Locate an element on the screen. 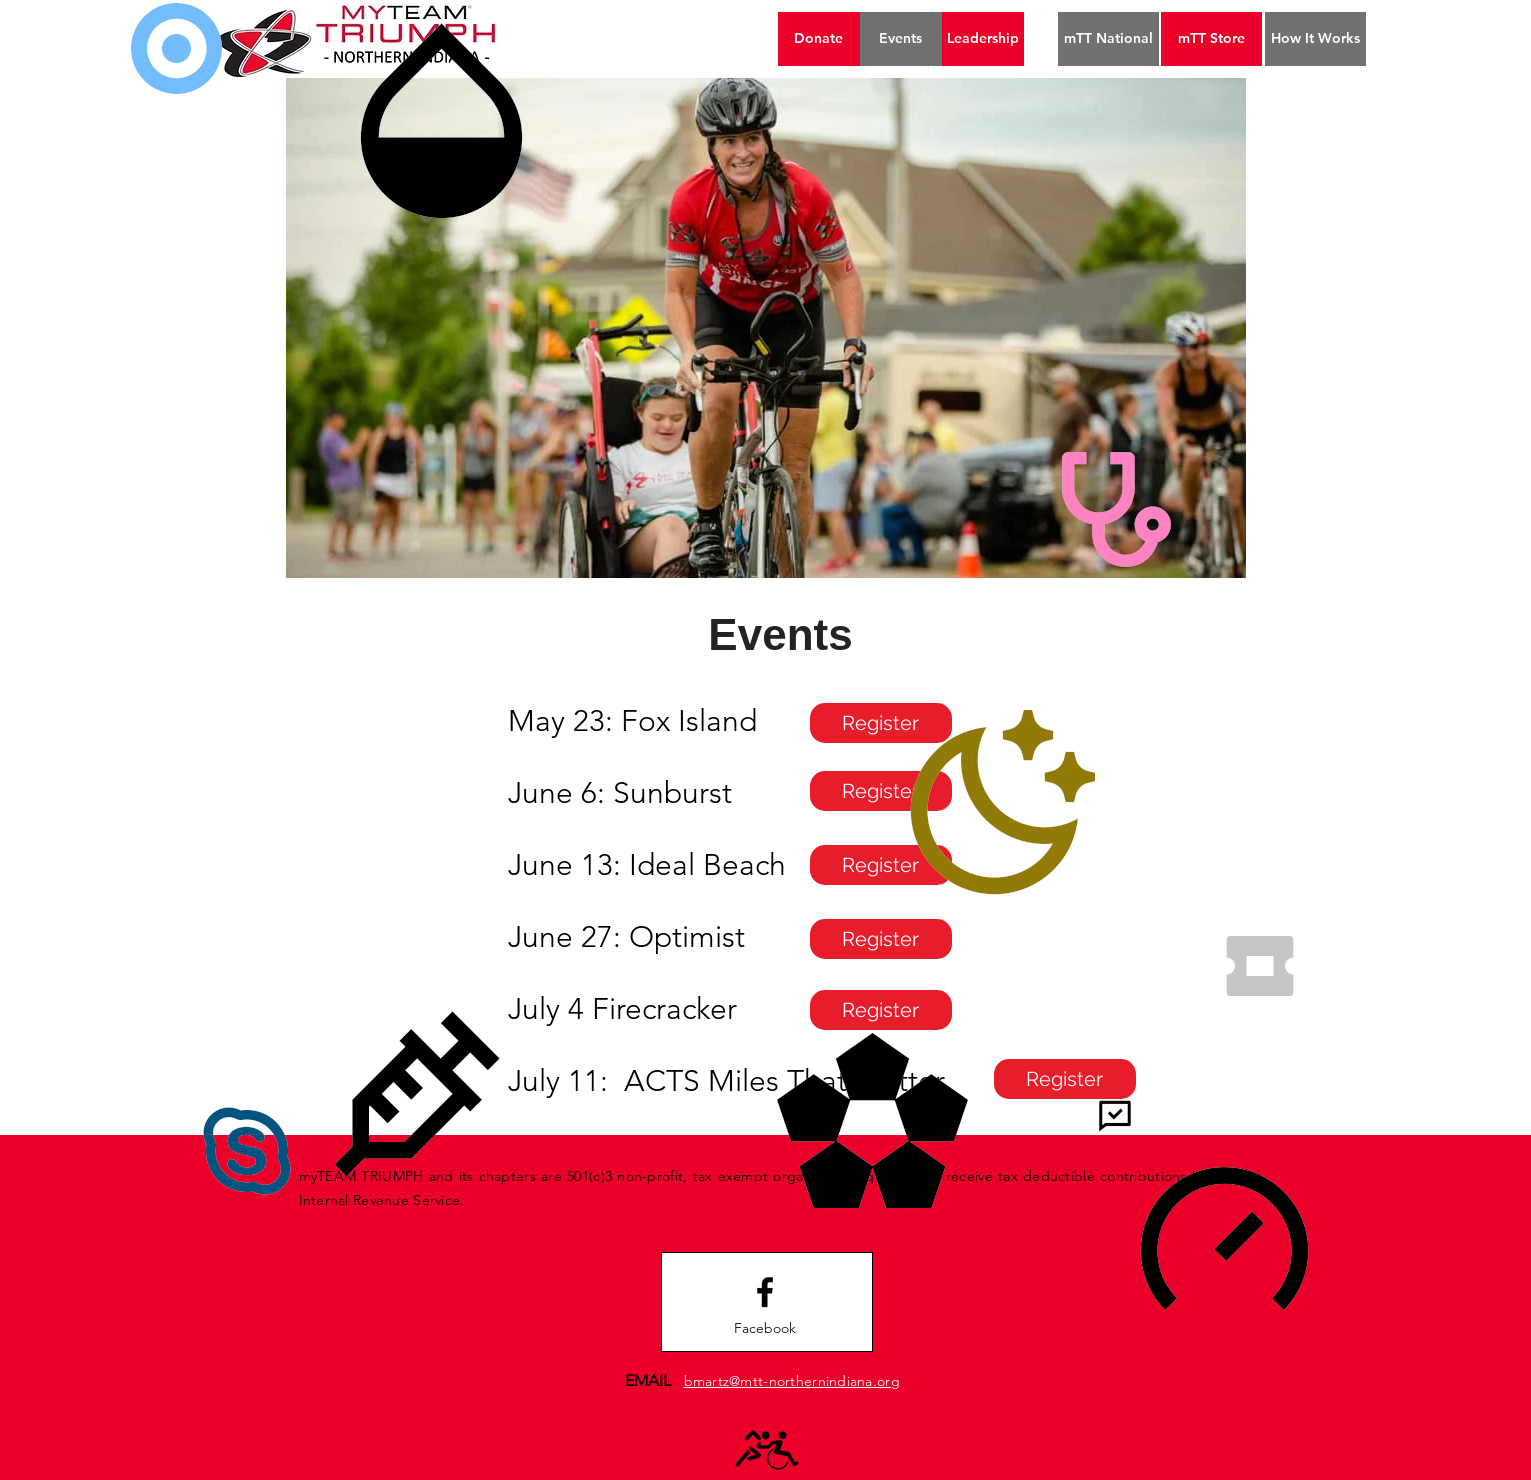  increase playback speed is located at coordinates (1224, 1242).